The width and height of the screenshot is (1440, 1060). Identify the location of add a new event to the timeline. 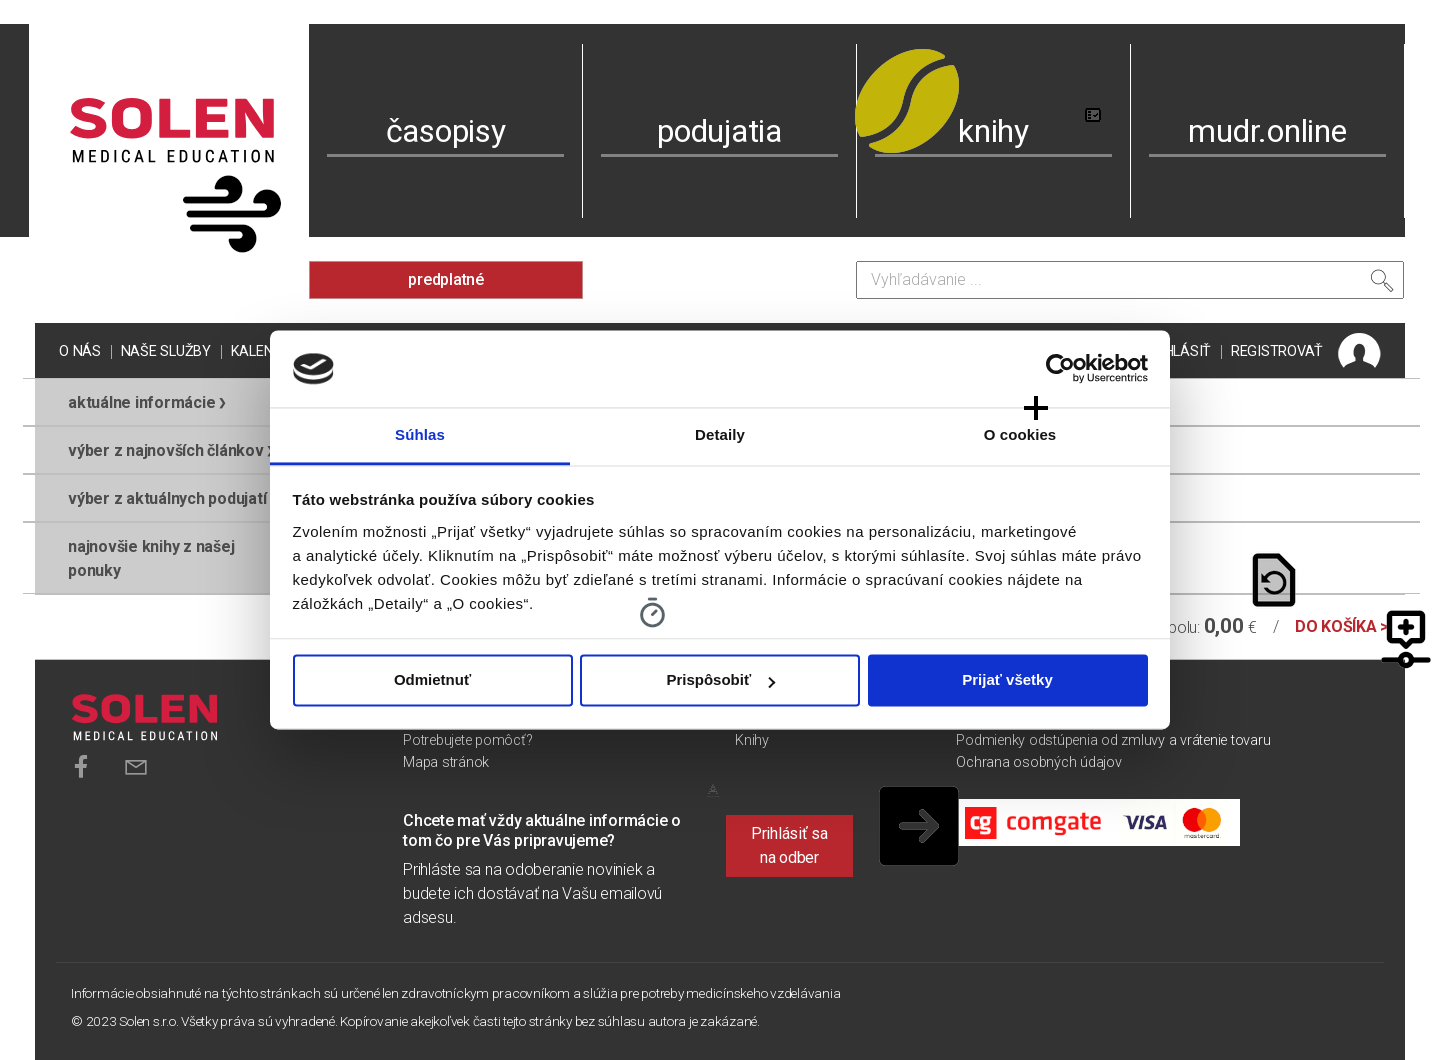
(1406, 638).